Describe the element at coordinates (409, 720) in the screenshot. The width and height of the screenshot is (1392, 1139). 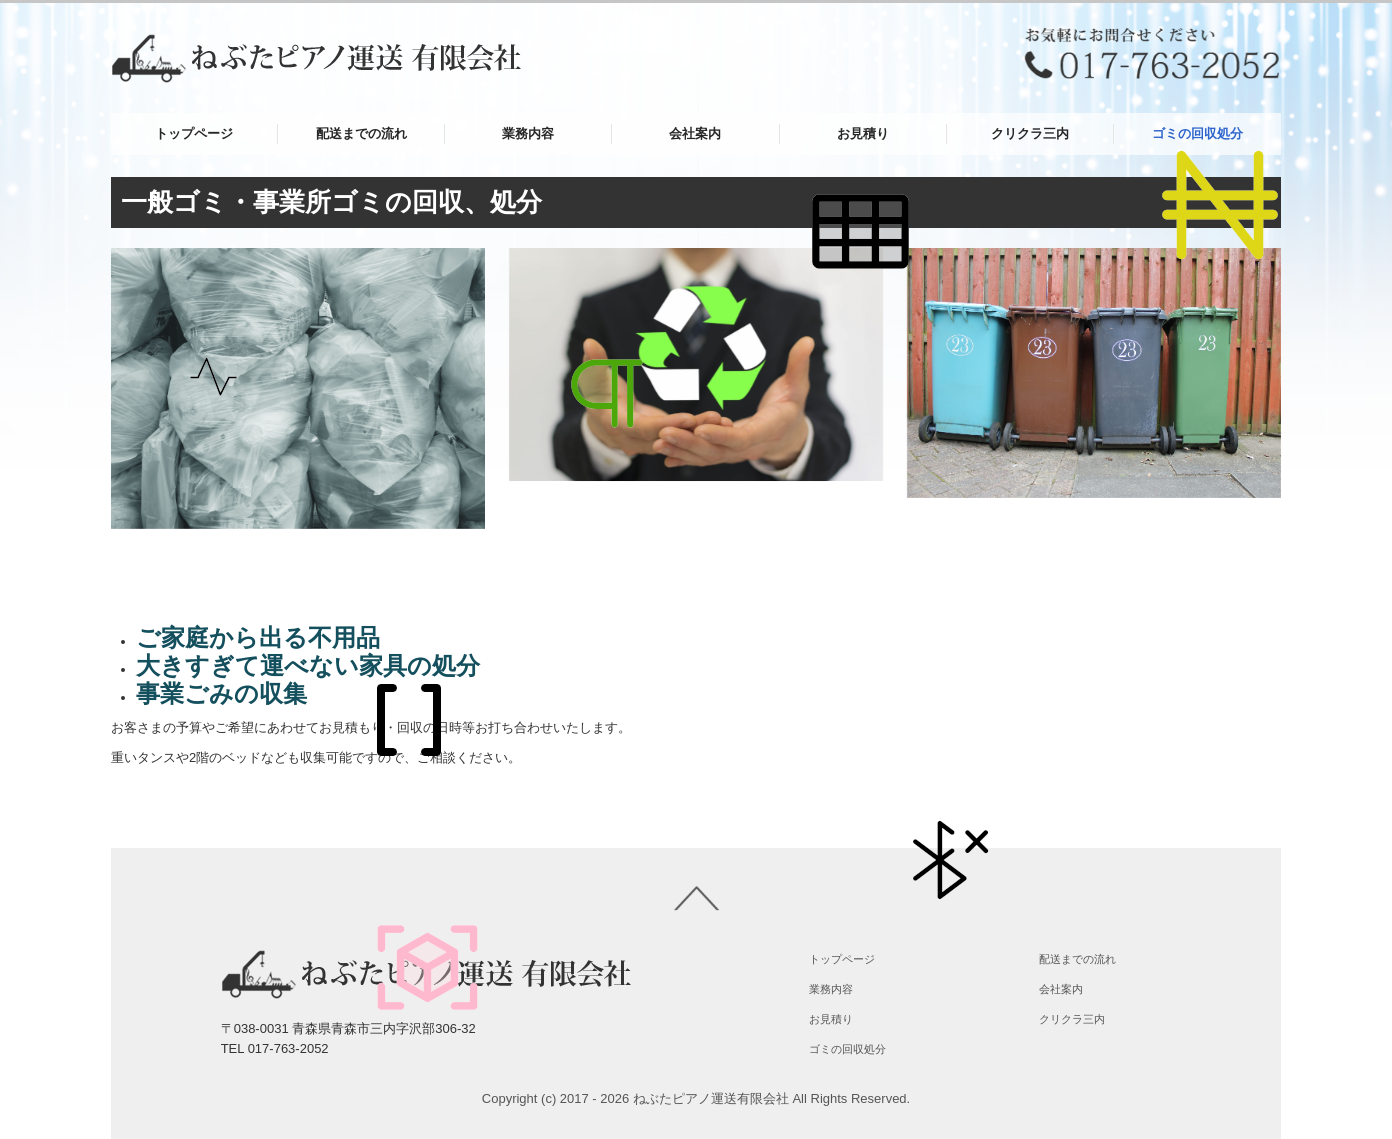
I see `insert code or text brackets` at that location.